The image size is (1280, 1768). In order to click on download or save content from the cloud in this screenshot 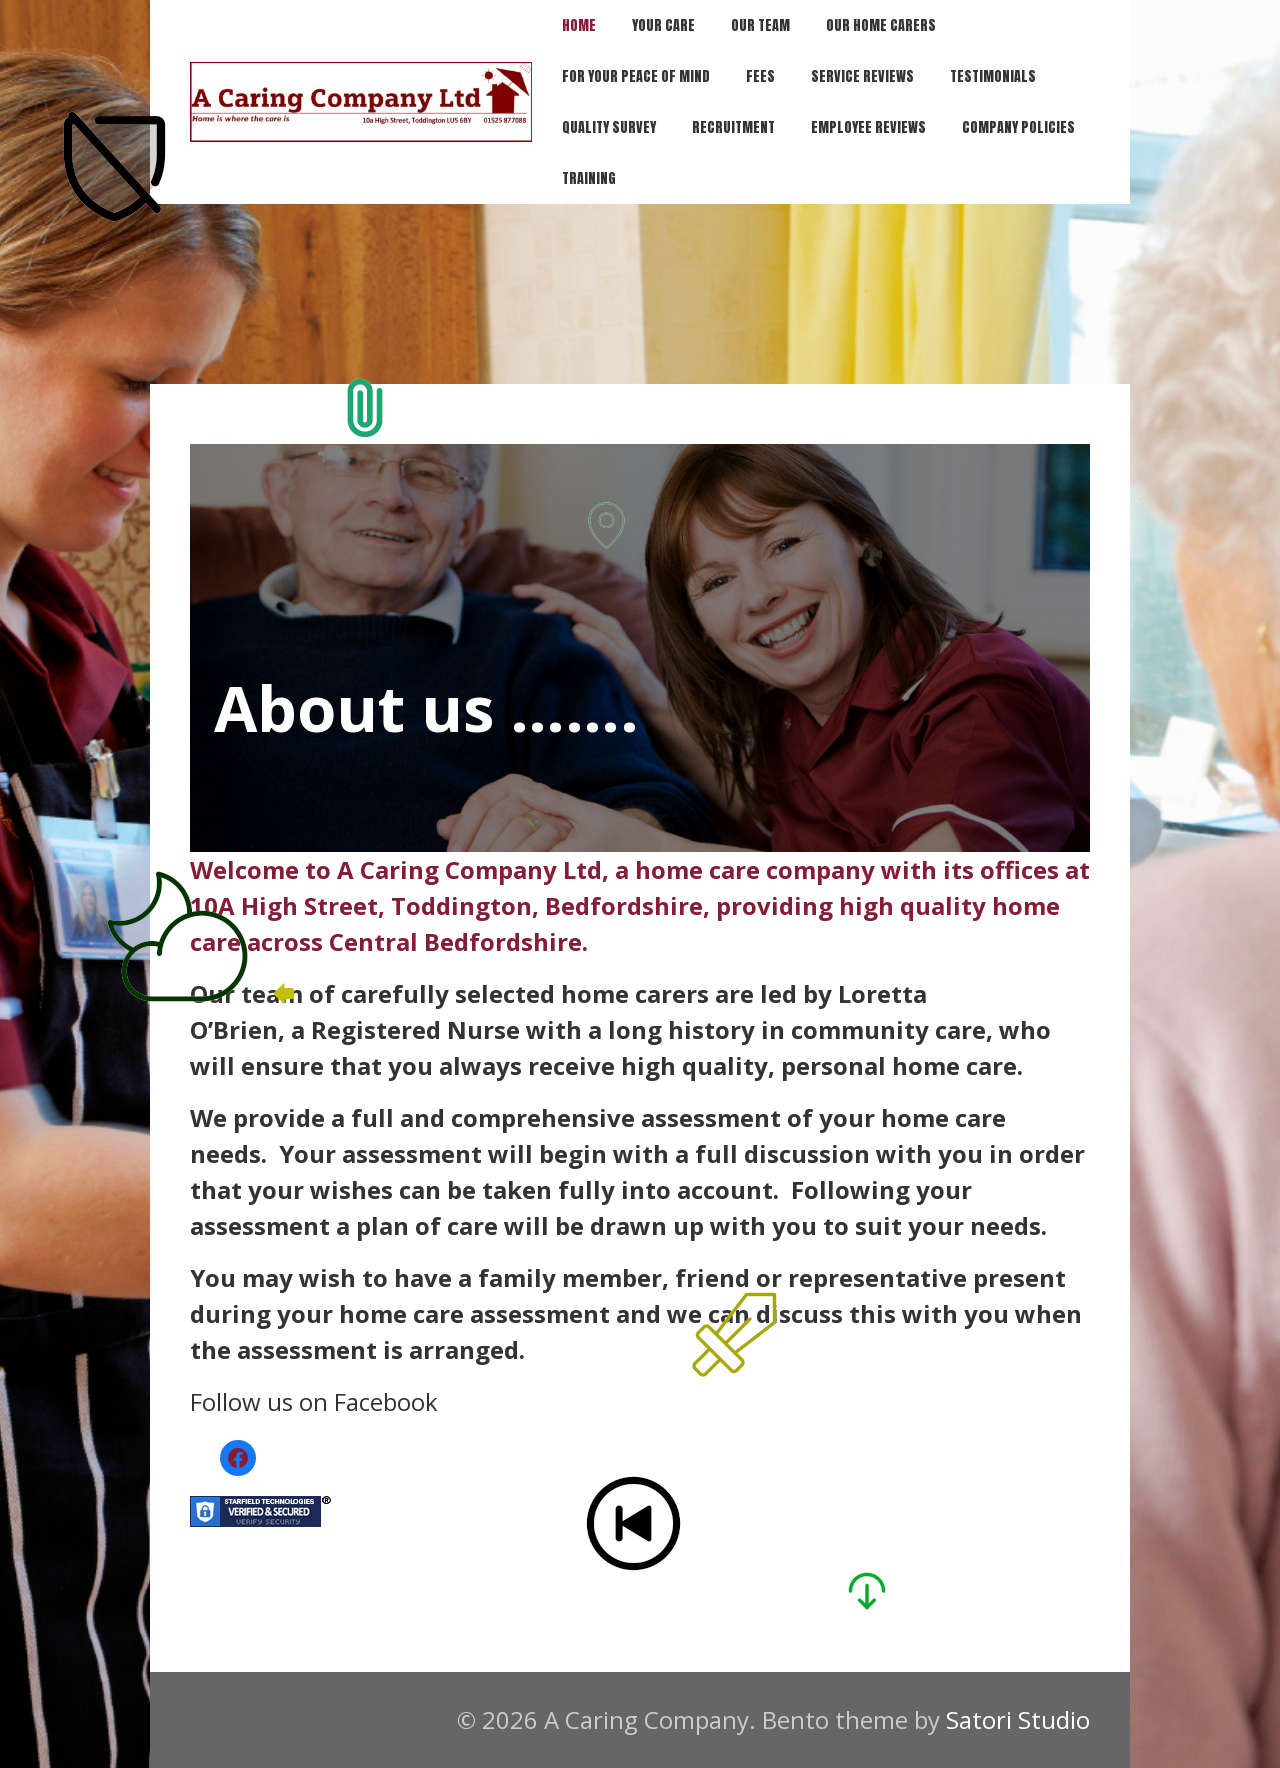, I will do `click(867, 1591)`.